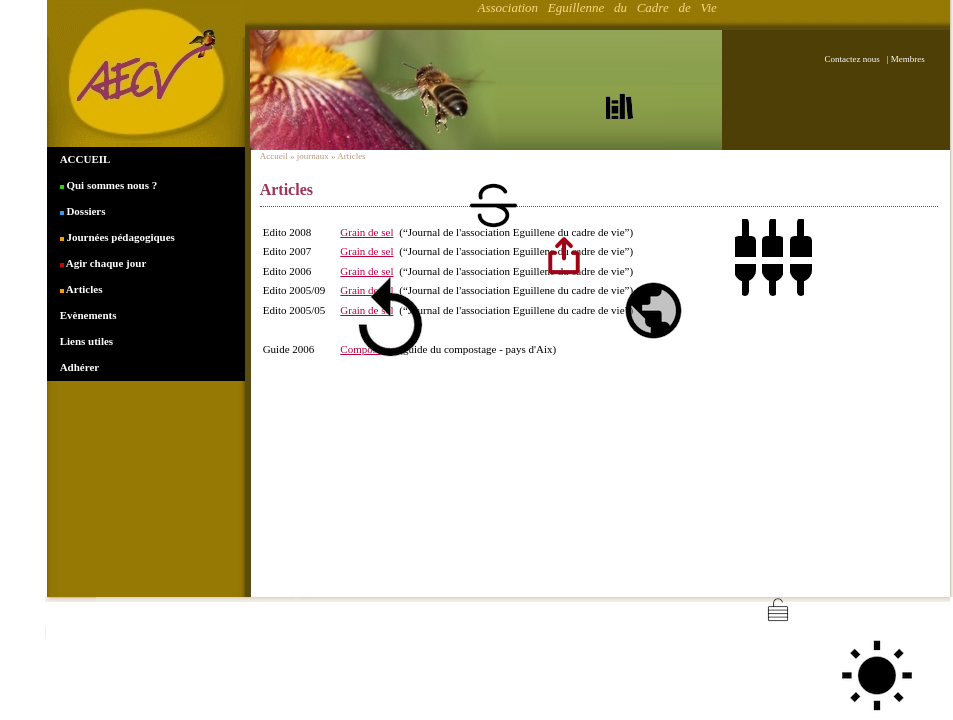 This screenshot has width=953, height=720. Describe the element at coordinates (619, 106) in the screenshot. I see `access your saved books or media library` at that location.